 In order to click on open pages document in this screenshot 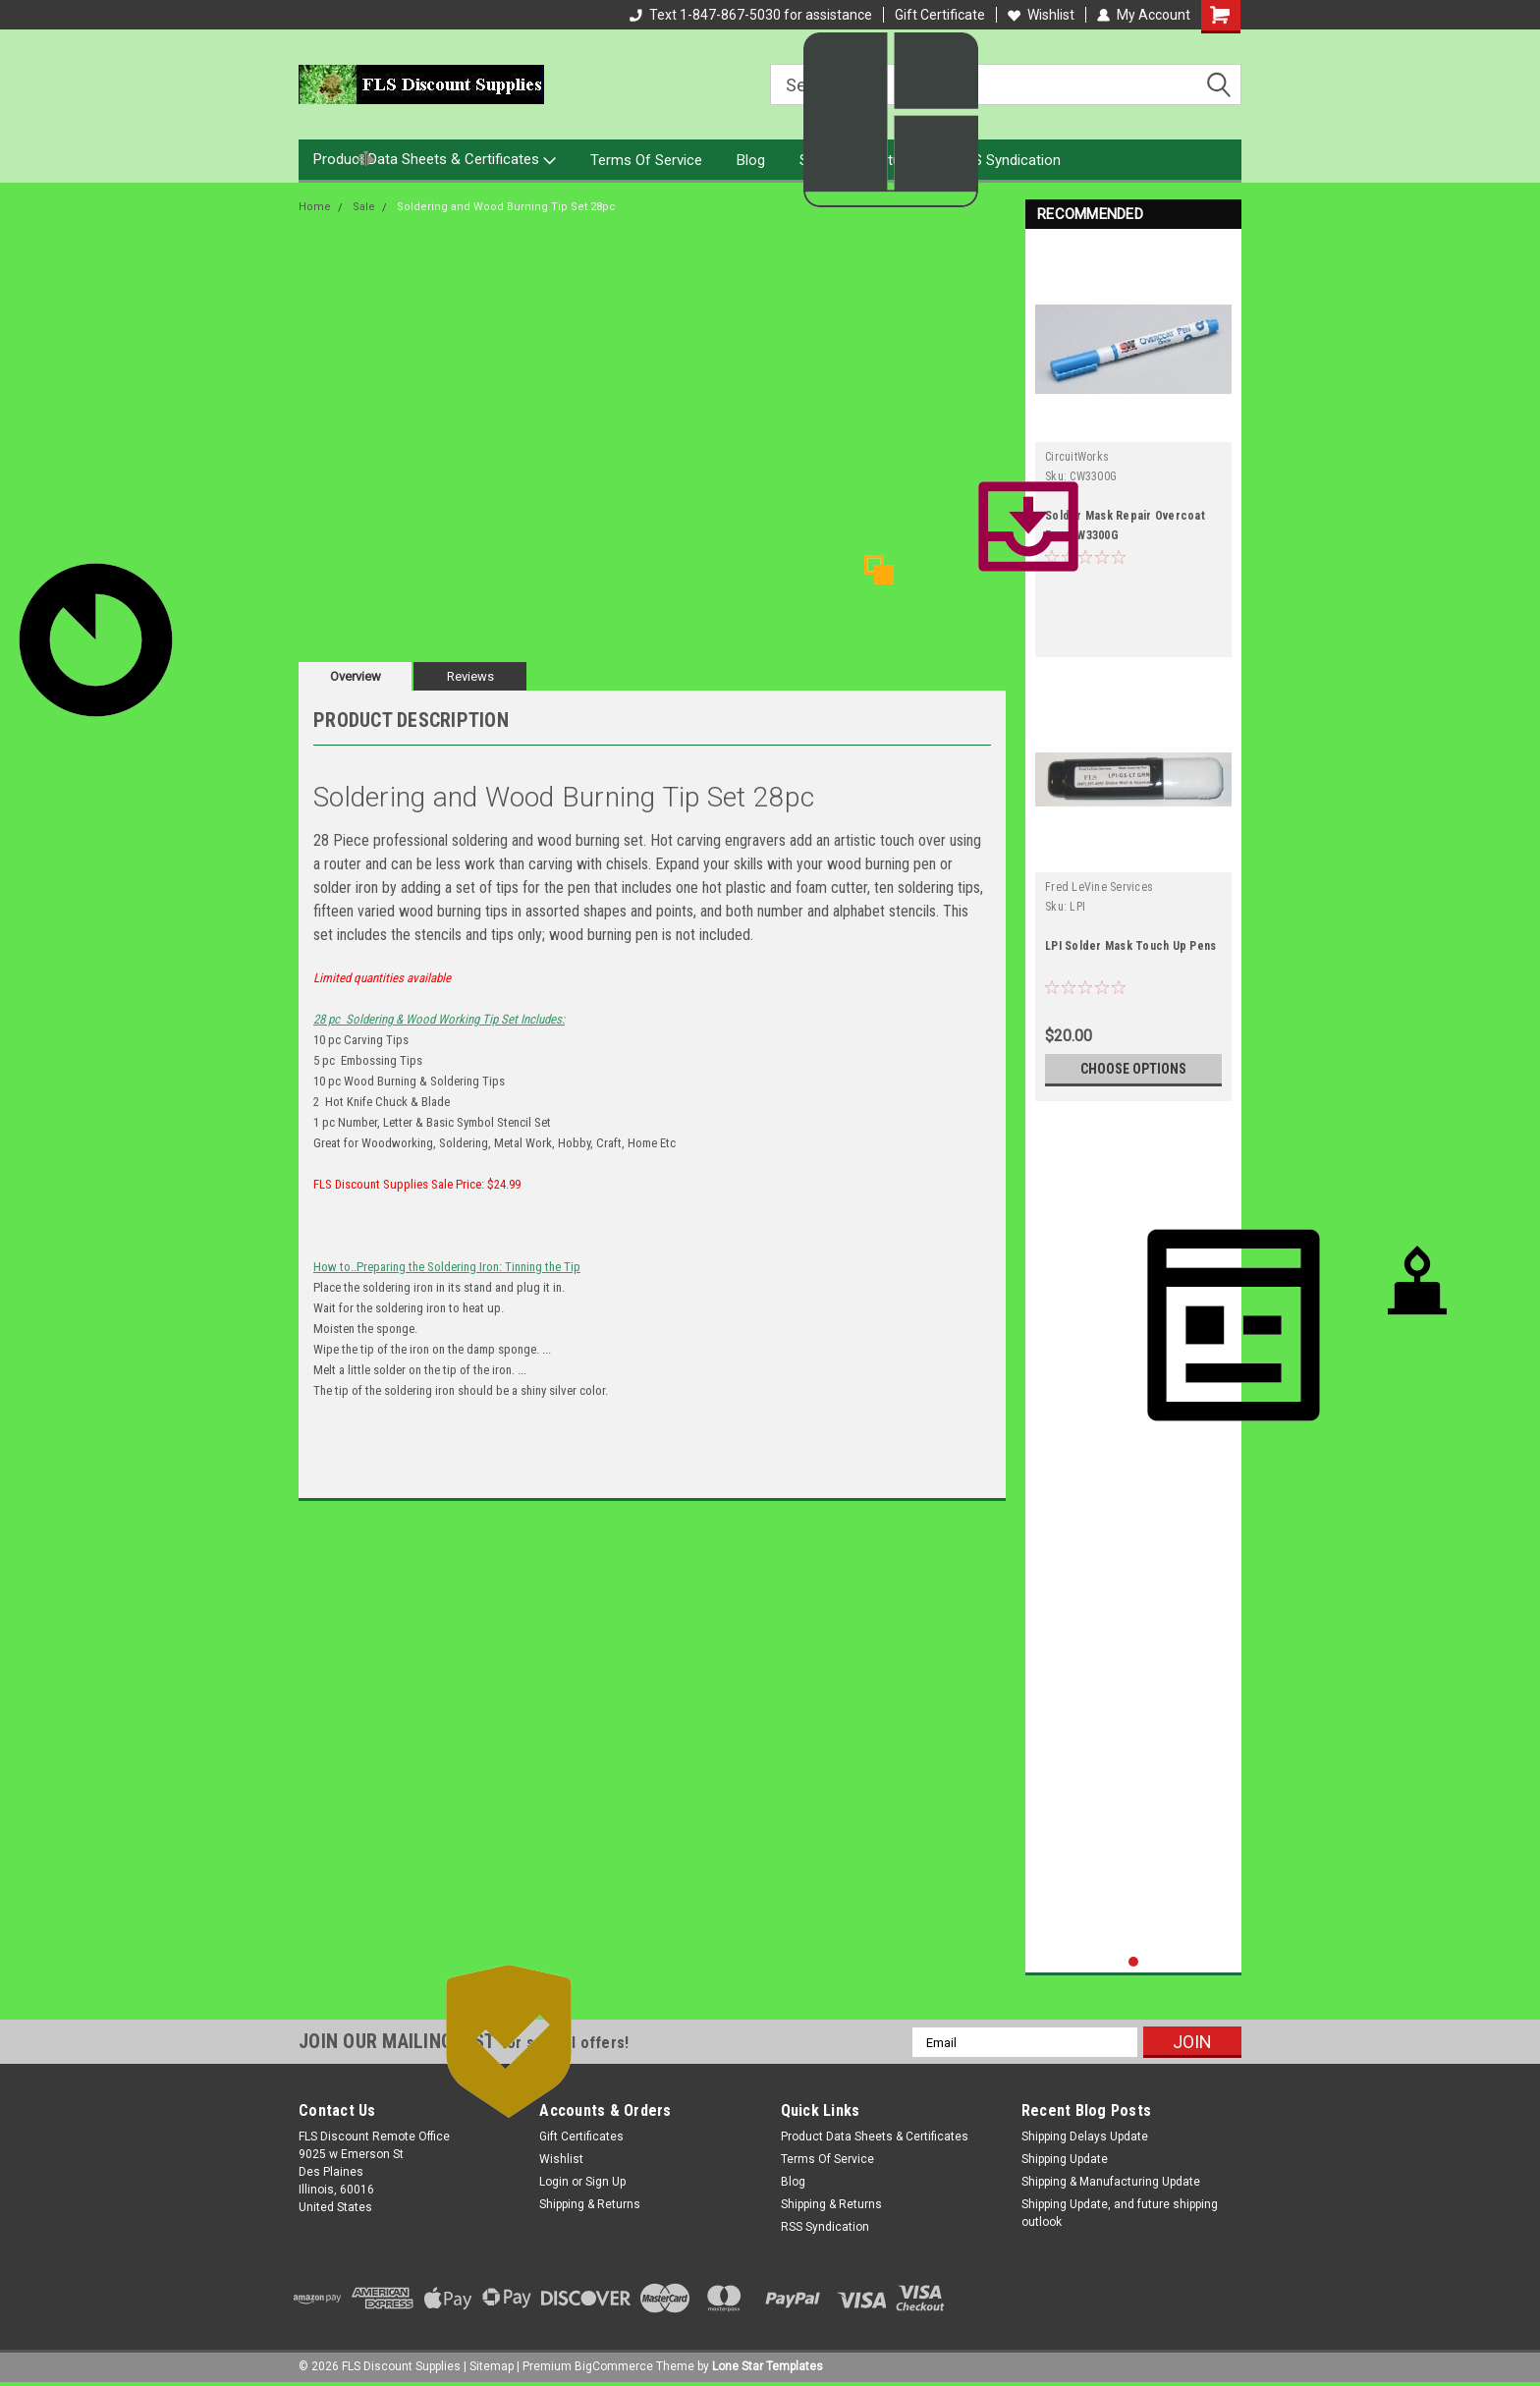, I will do `click(1234, 1325)`.